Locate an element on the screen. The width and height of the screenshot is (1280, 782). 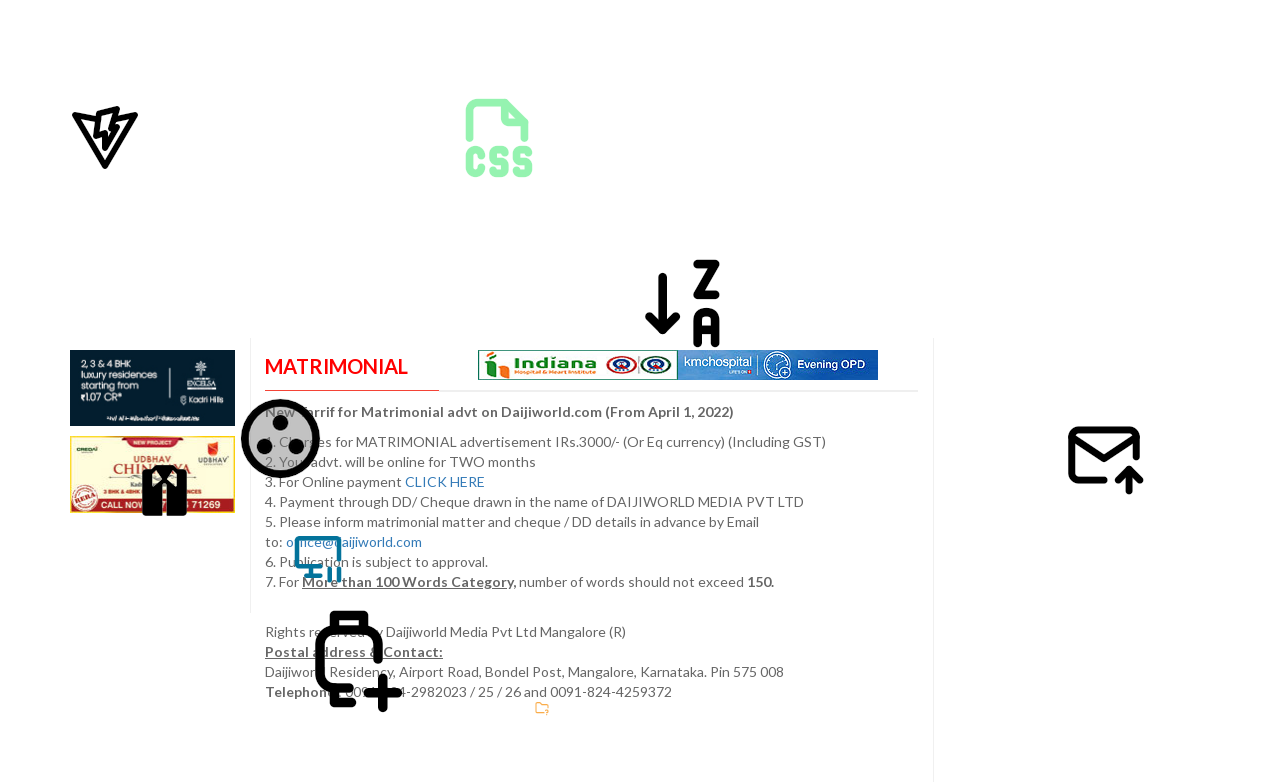
sort items alphabetically from Z to A is located at coordinates (684, 303).